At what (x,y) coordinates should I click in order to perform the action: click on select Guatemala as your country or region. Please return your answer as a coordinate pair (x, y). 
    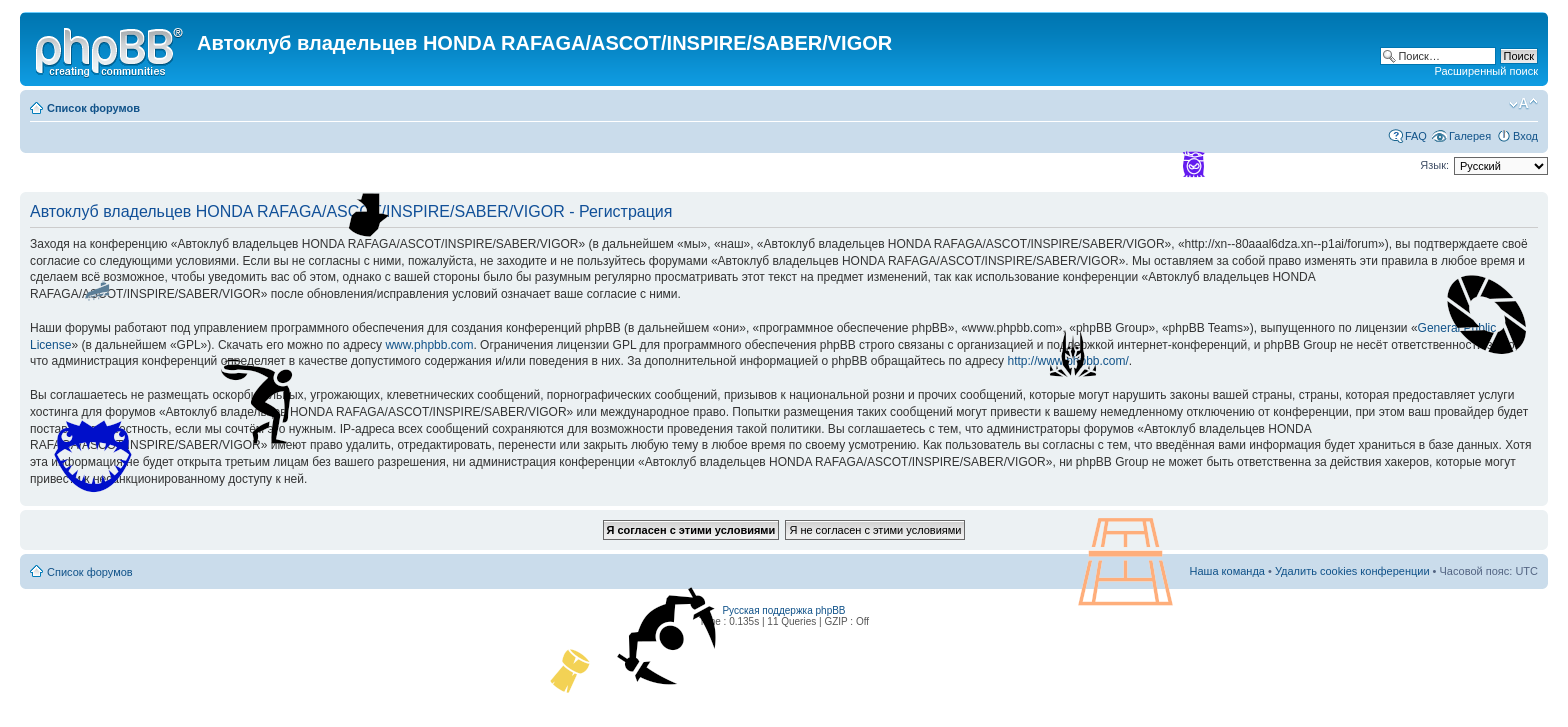
    Looking at the image, I should click on (369, 215).